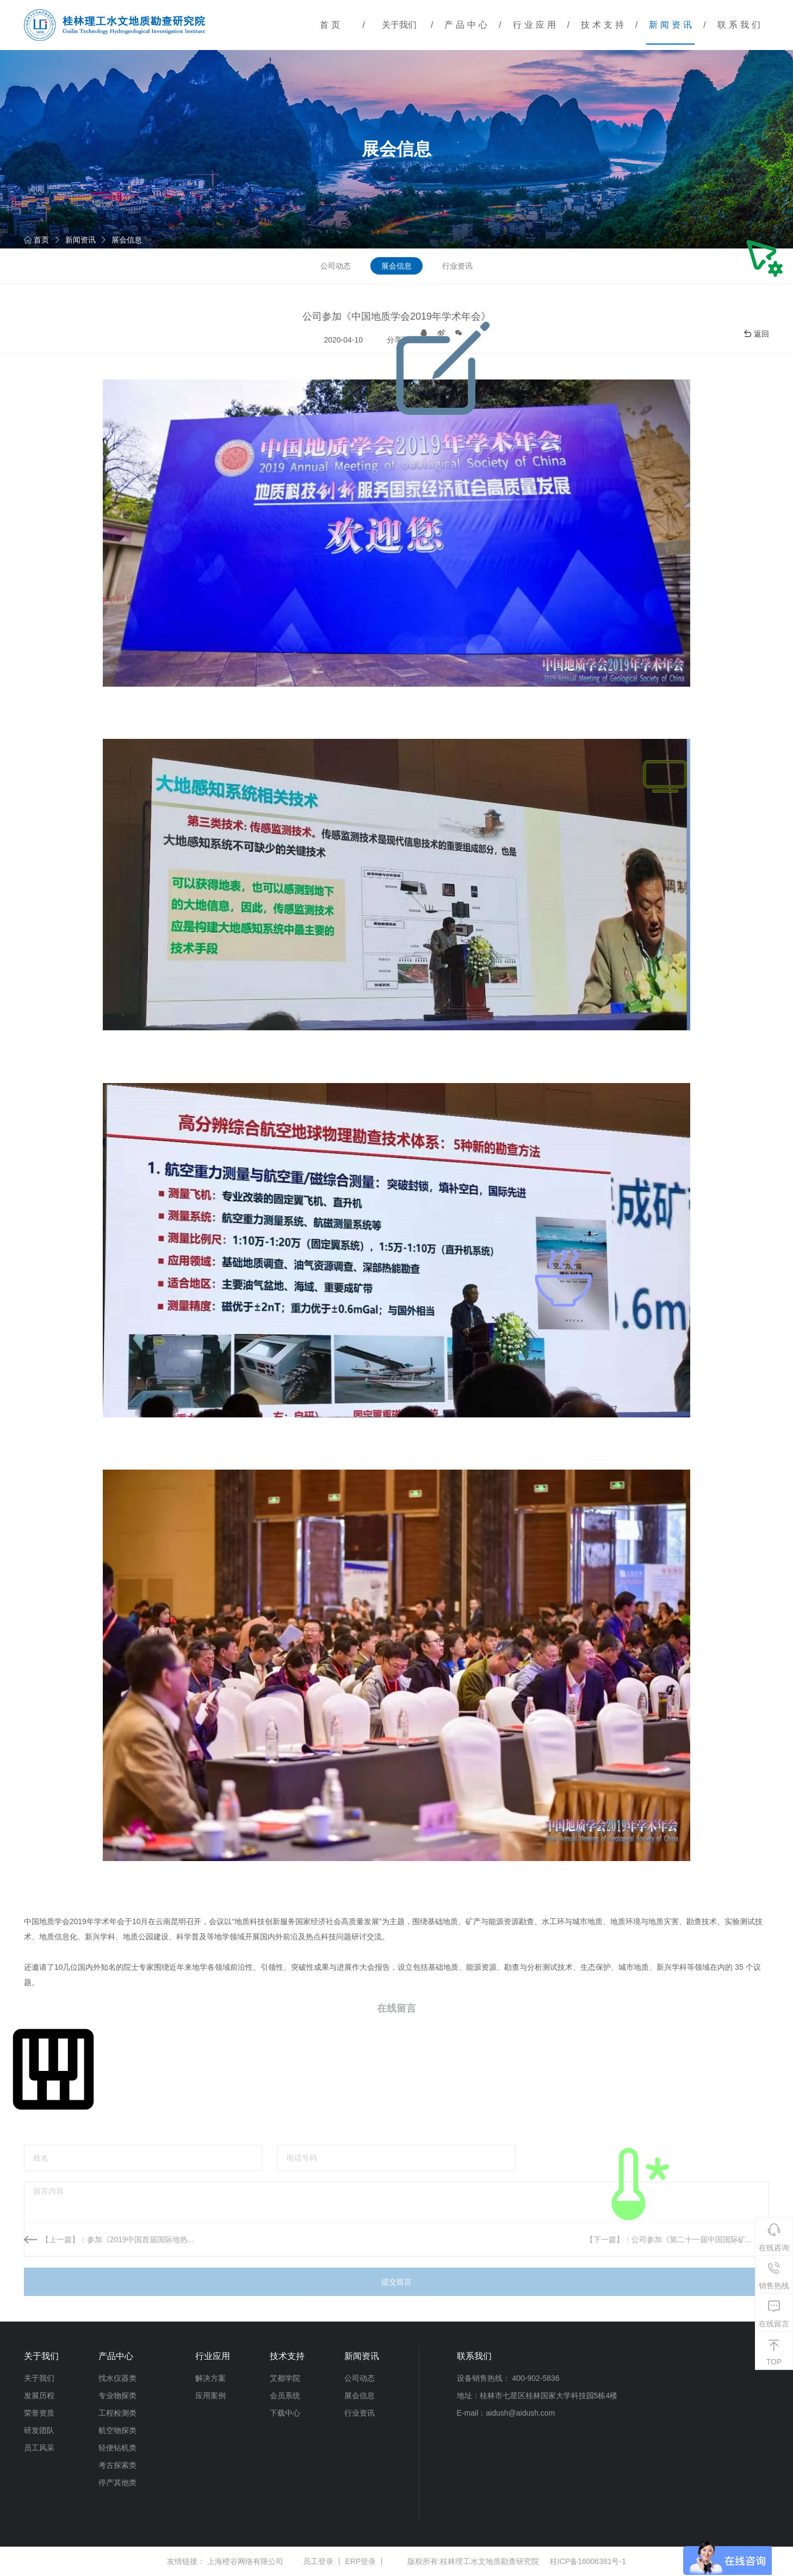 The image size is (793, 2576). Describe the element at coordinates (763, 256) in the screenshot. I see `adjust cursor or pointer settings` at that location.